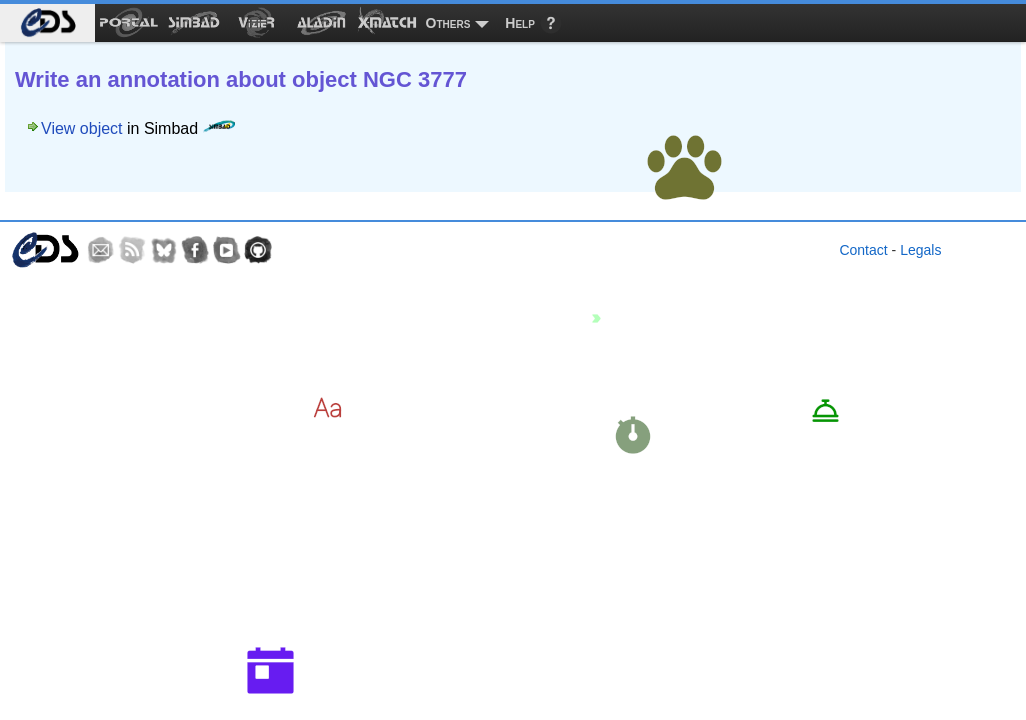  Describe the element at coordinates (596, 318) in the screenshot. I see `navigate to the next item or step` at that location.